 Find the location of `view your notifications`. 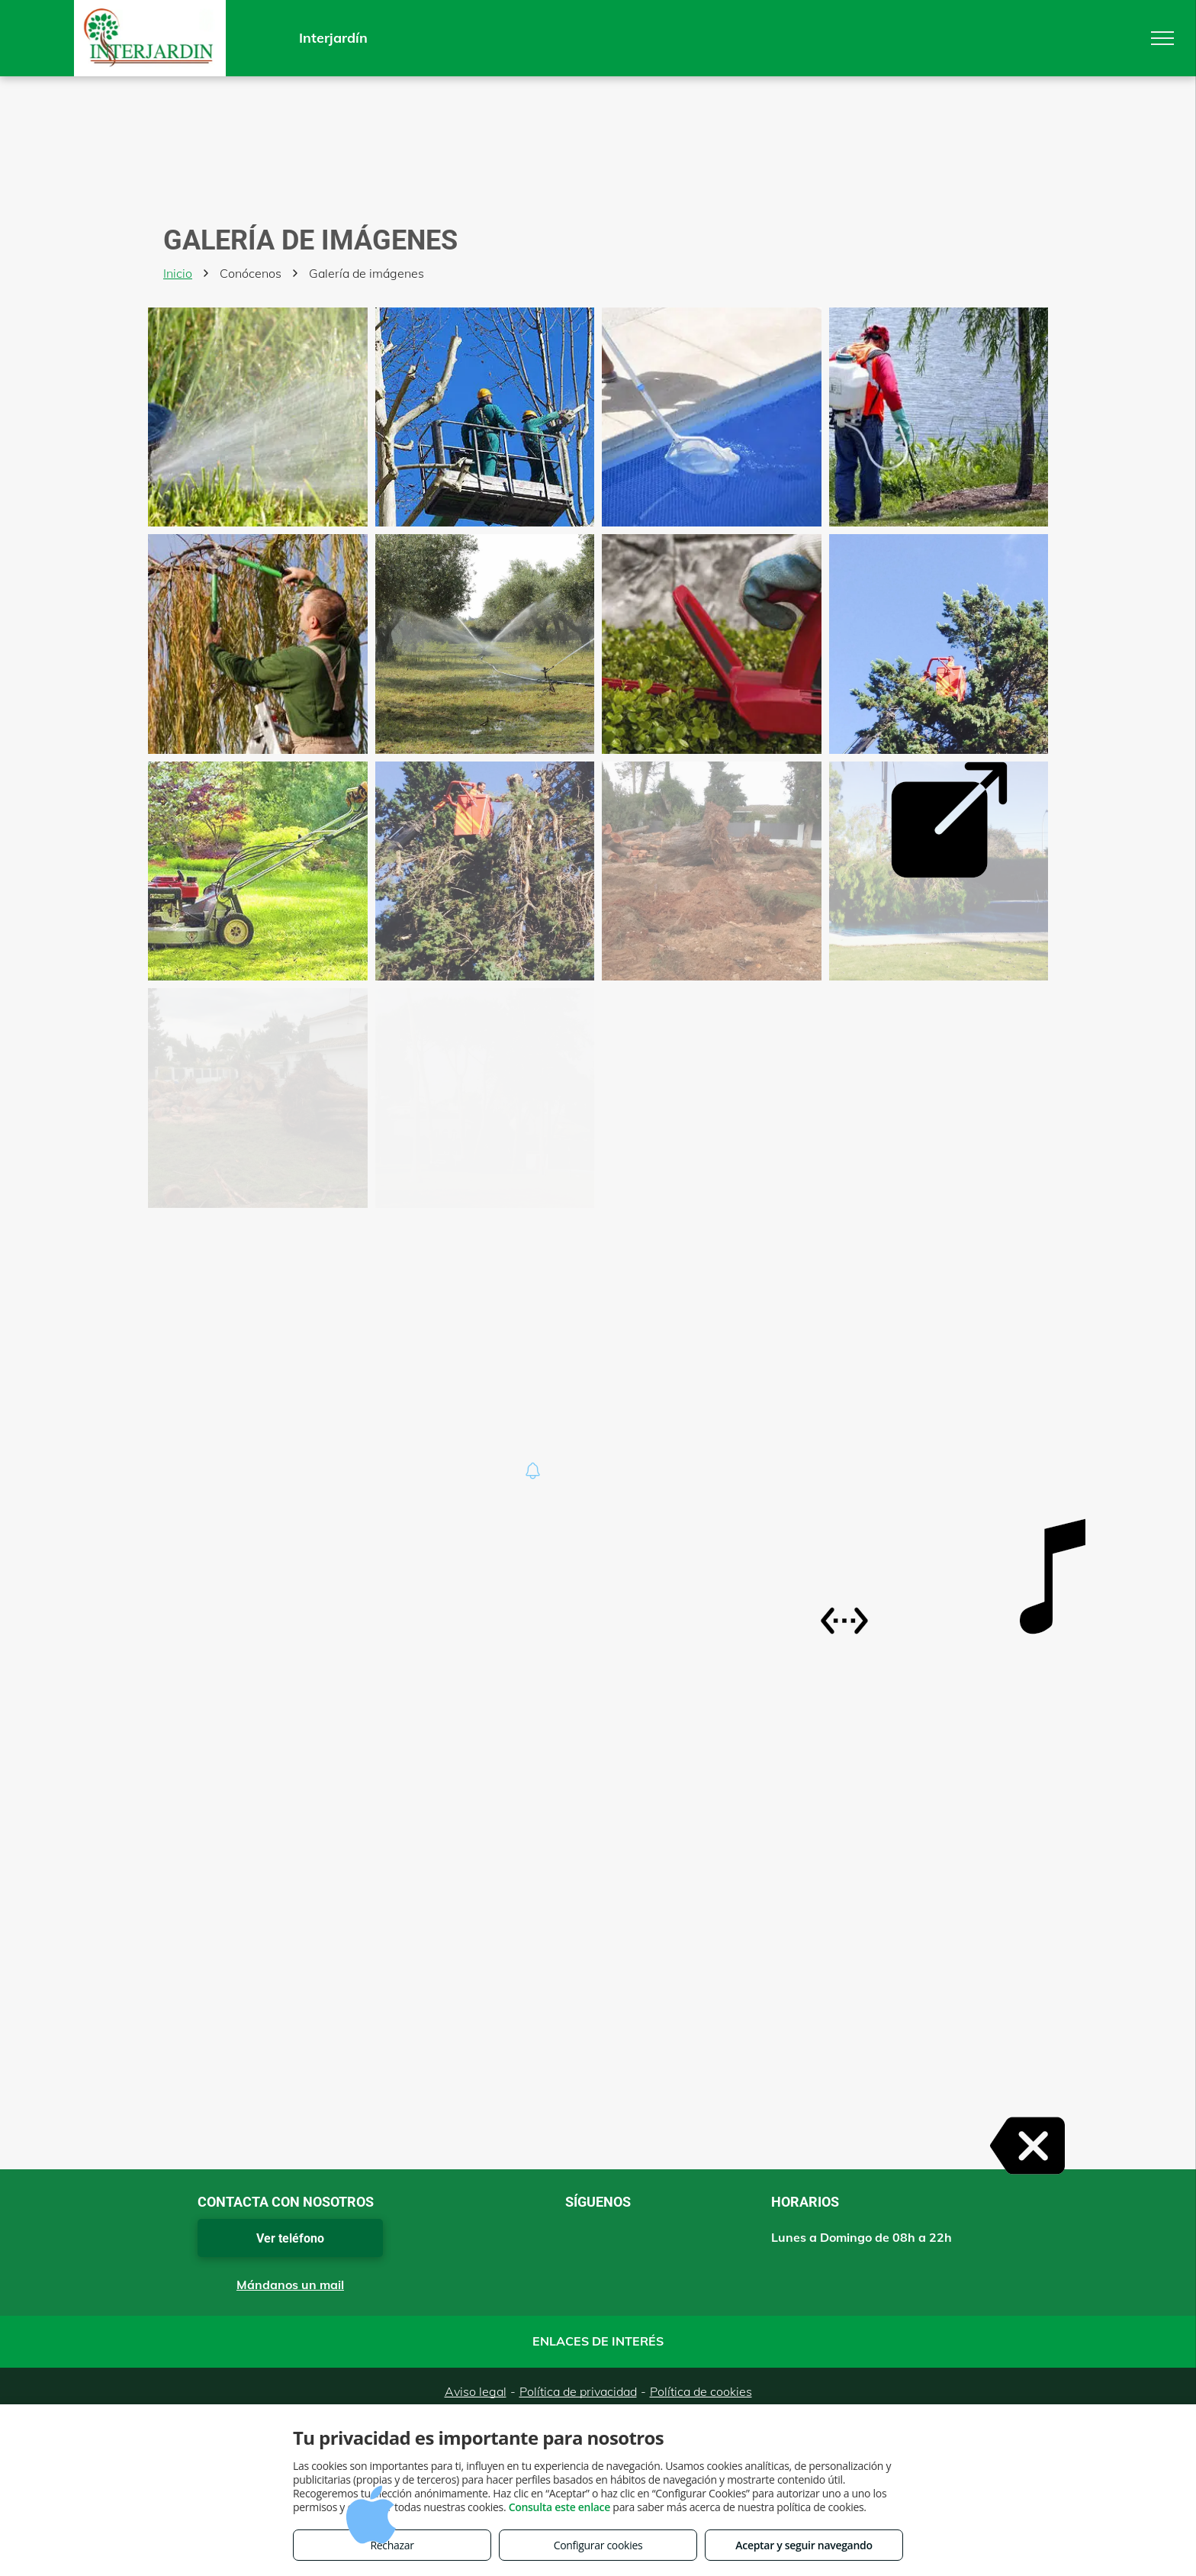

view your notifications is located at coordinates (532, 1470).